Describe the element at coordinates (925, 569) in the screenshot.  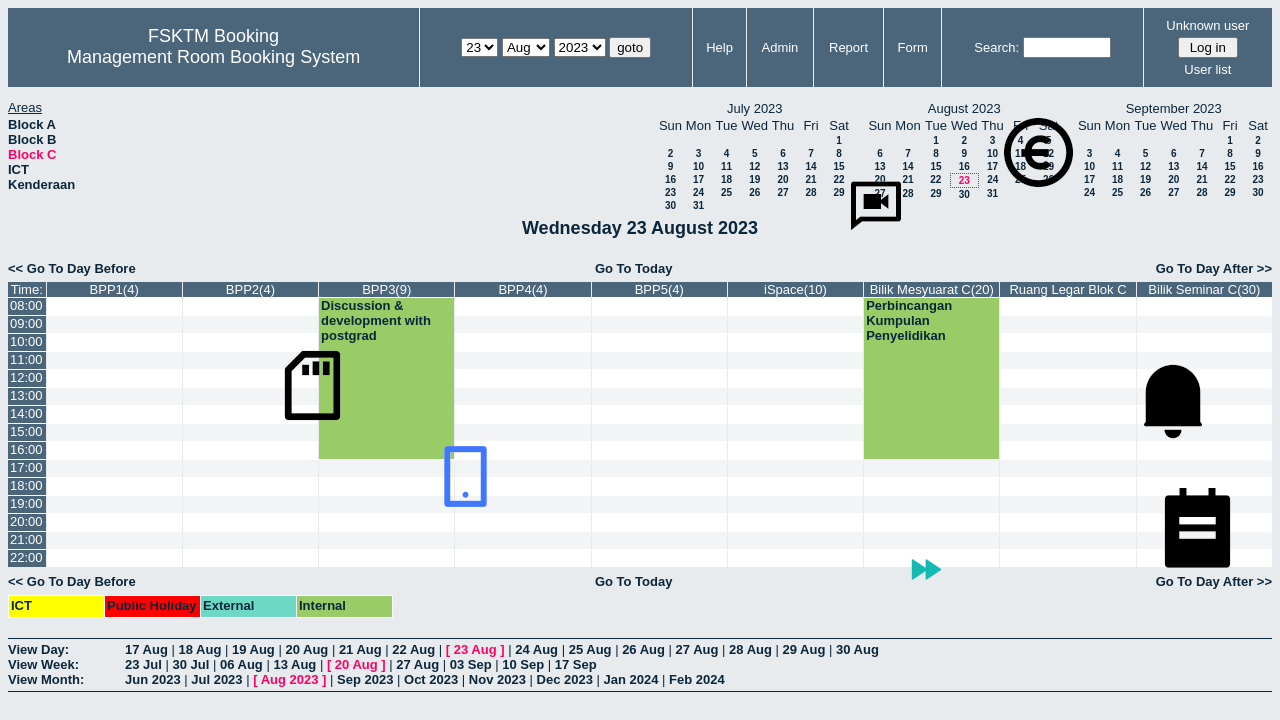
I see `fast forward media playback` at that location.